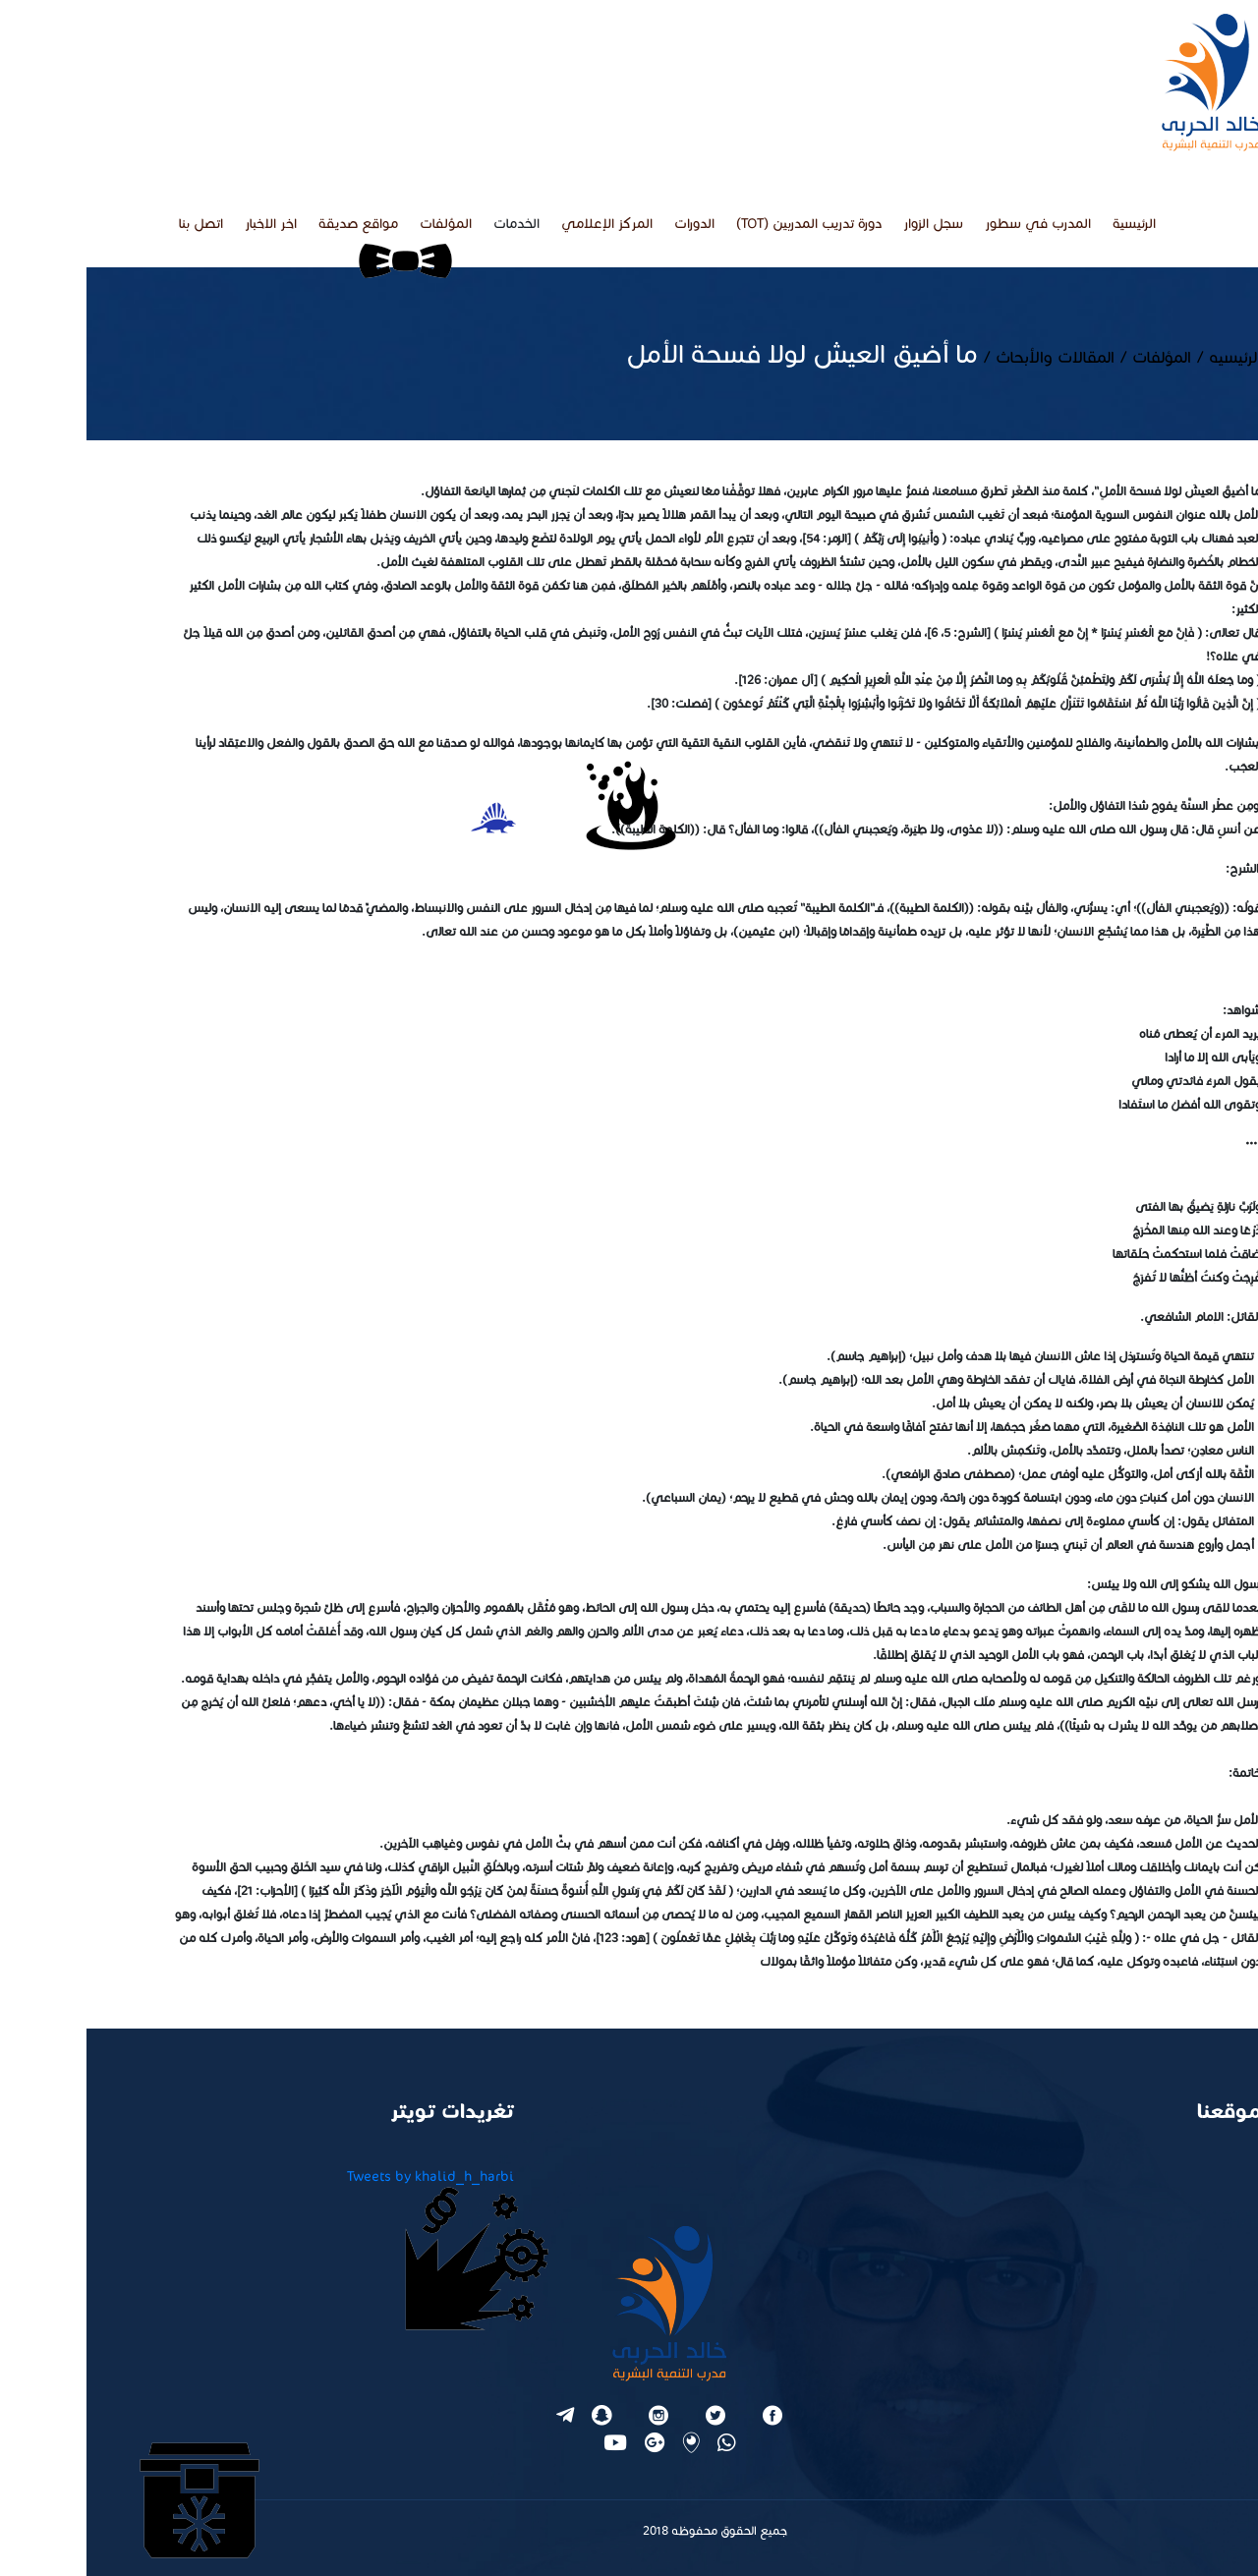  I want to click on select formal or dressy attire option, so click(405, 260).